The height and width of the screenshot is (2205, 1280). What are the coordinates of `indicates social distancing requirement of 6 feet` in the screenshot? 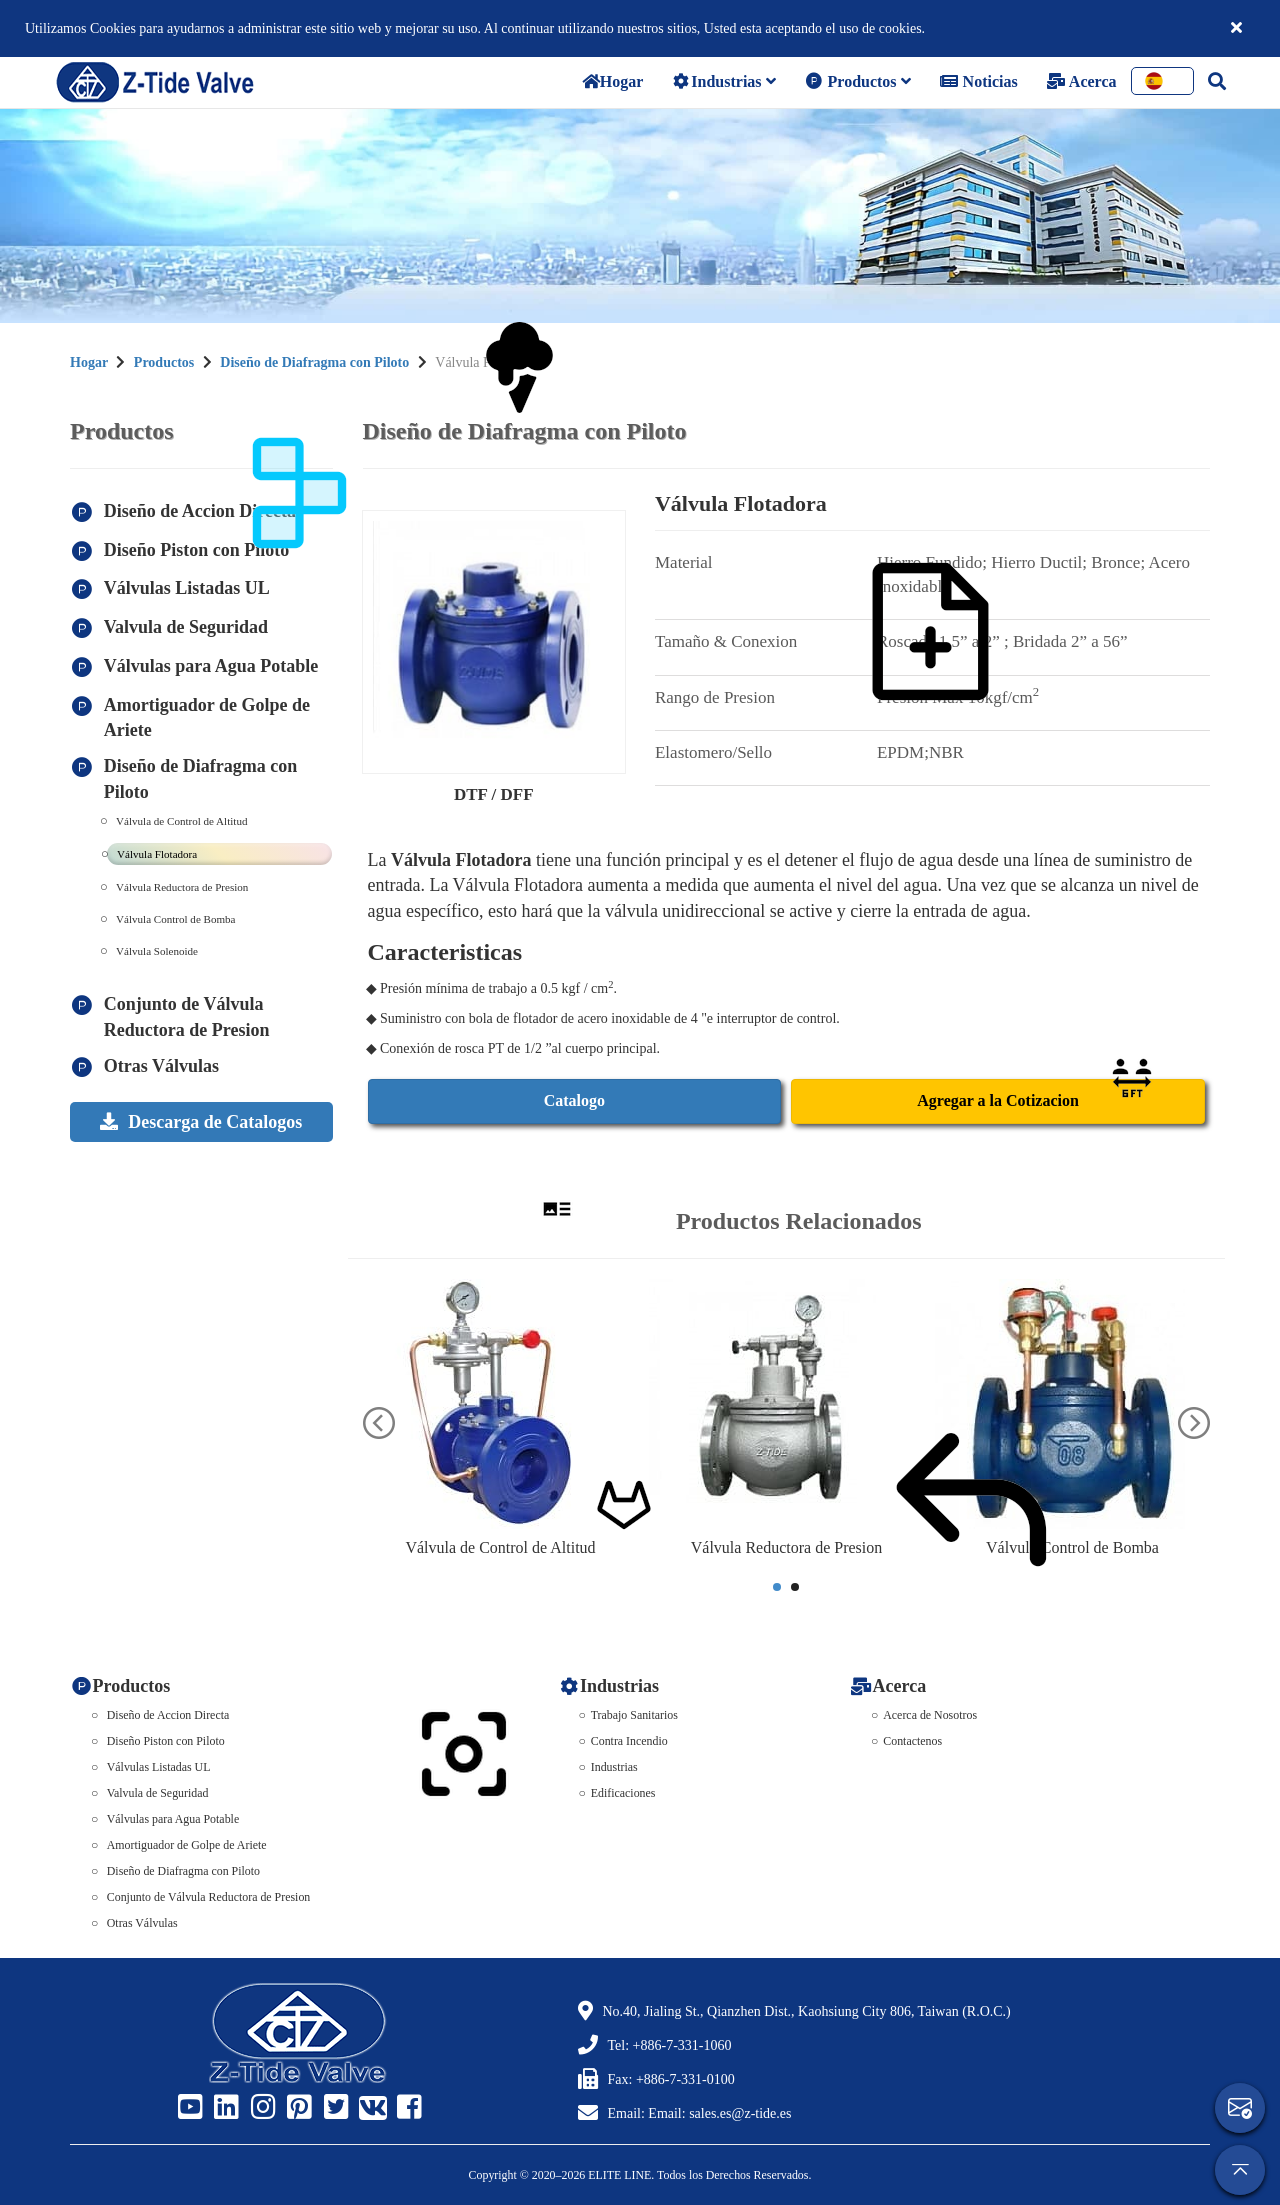 It's located at (1132, 1078).